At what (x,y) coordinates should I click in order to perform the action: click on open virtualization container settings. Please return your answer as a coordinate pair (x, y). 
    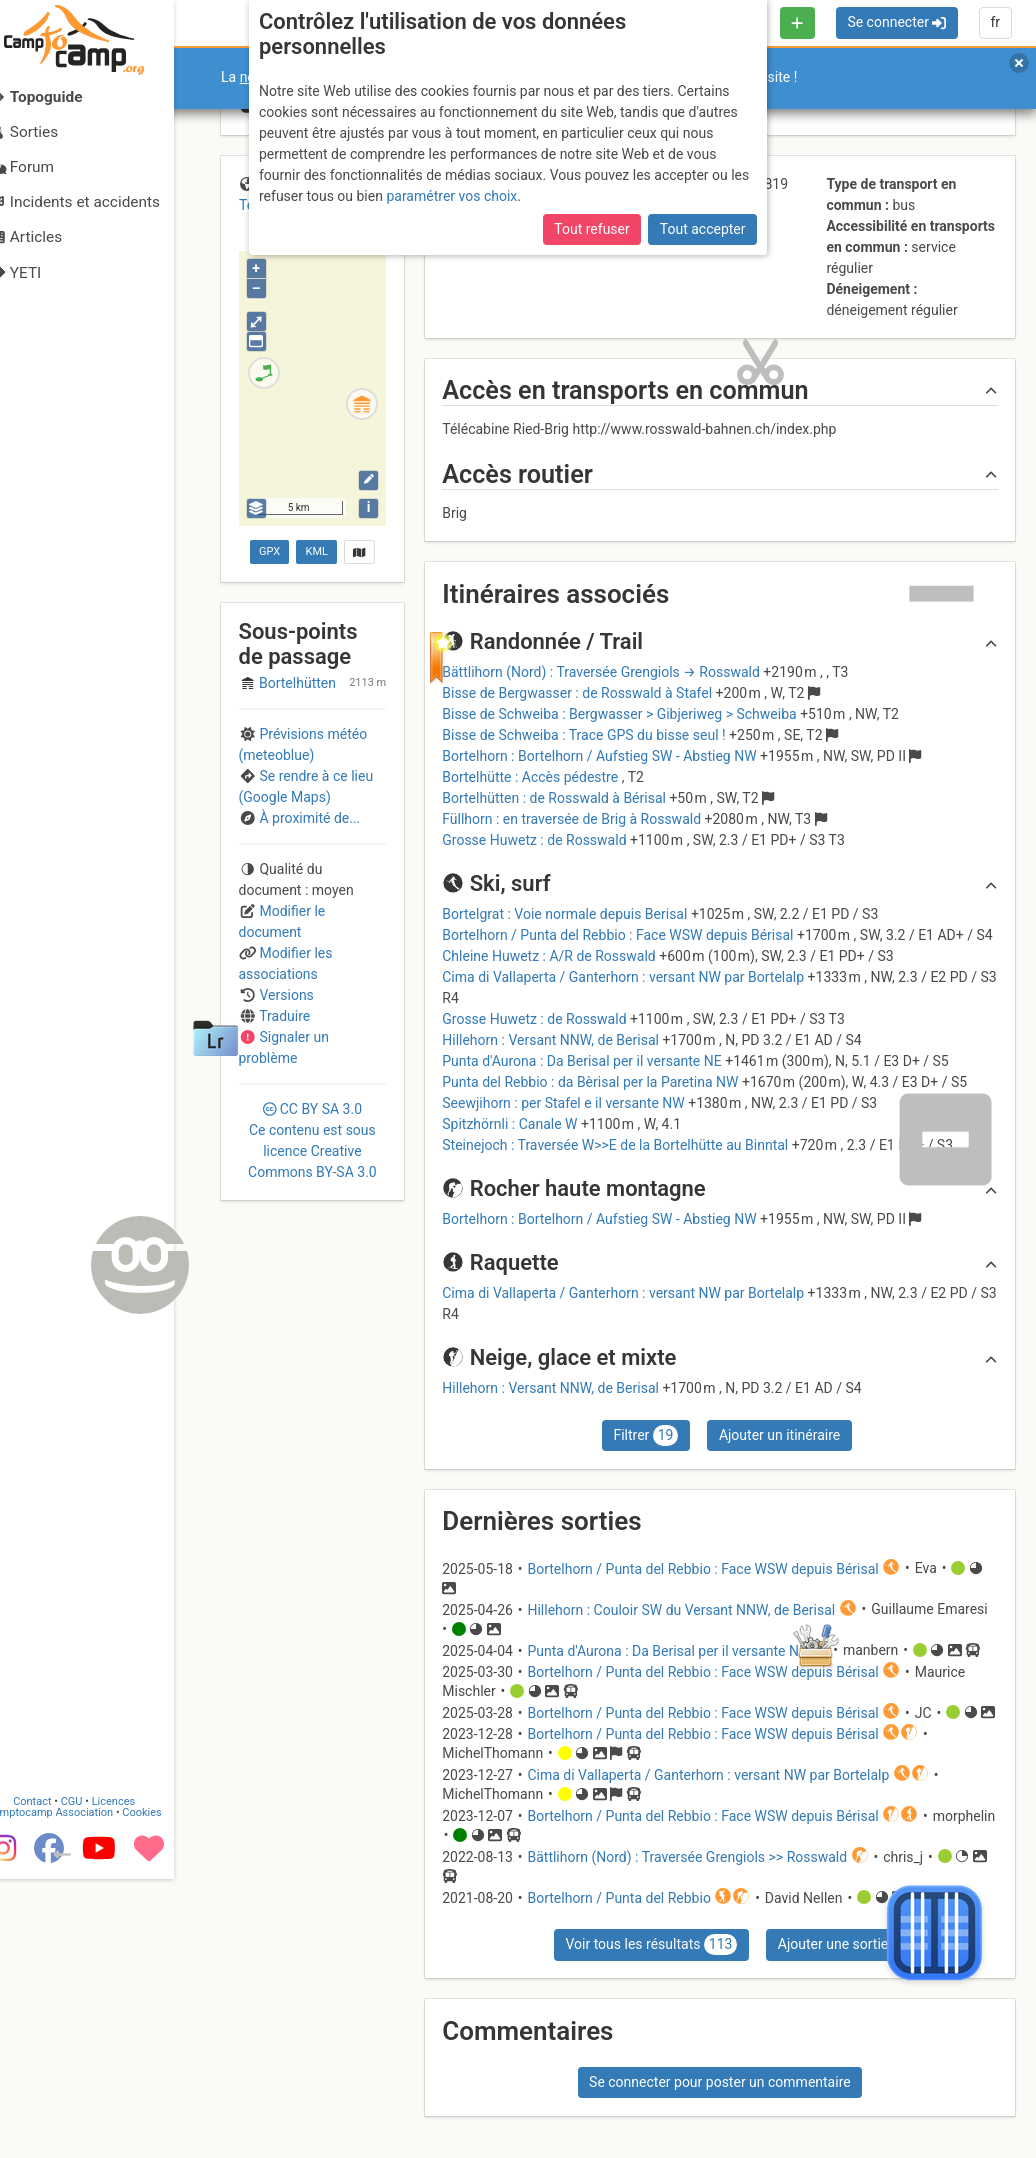
    Looking at the image, I should click on (934, 1934).